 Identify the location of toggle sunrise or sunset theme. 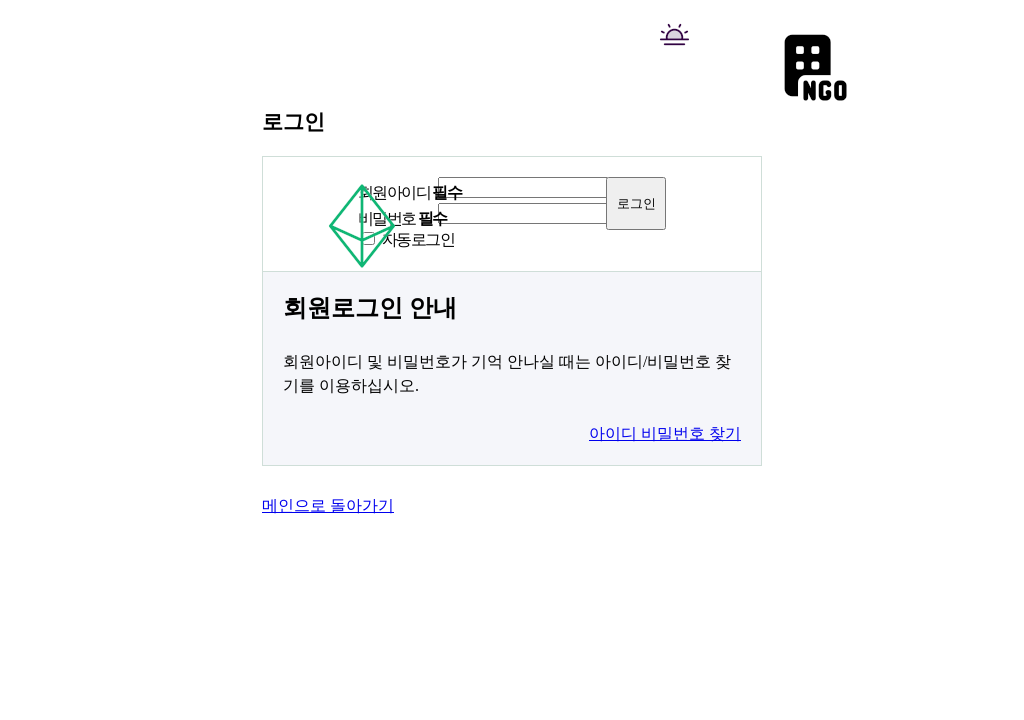
(674, 35).